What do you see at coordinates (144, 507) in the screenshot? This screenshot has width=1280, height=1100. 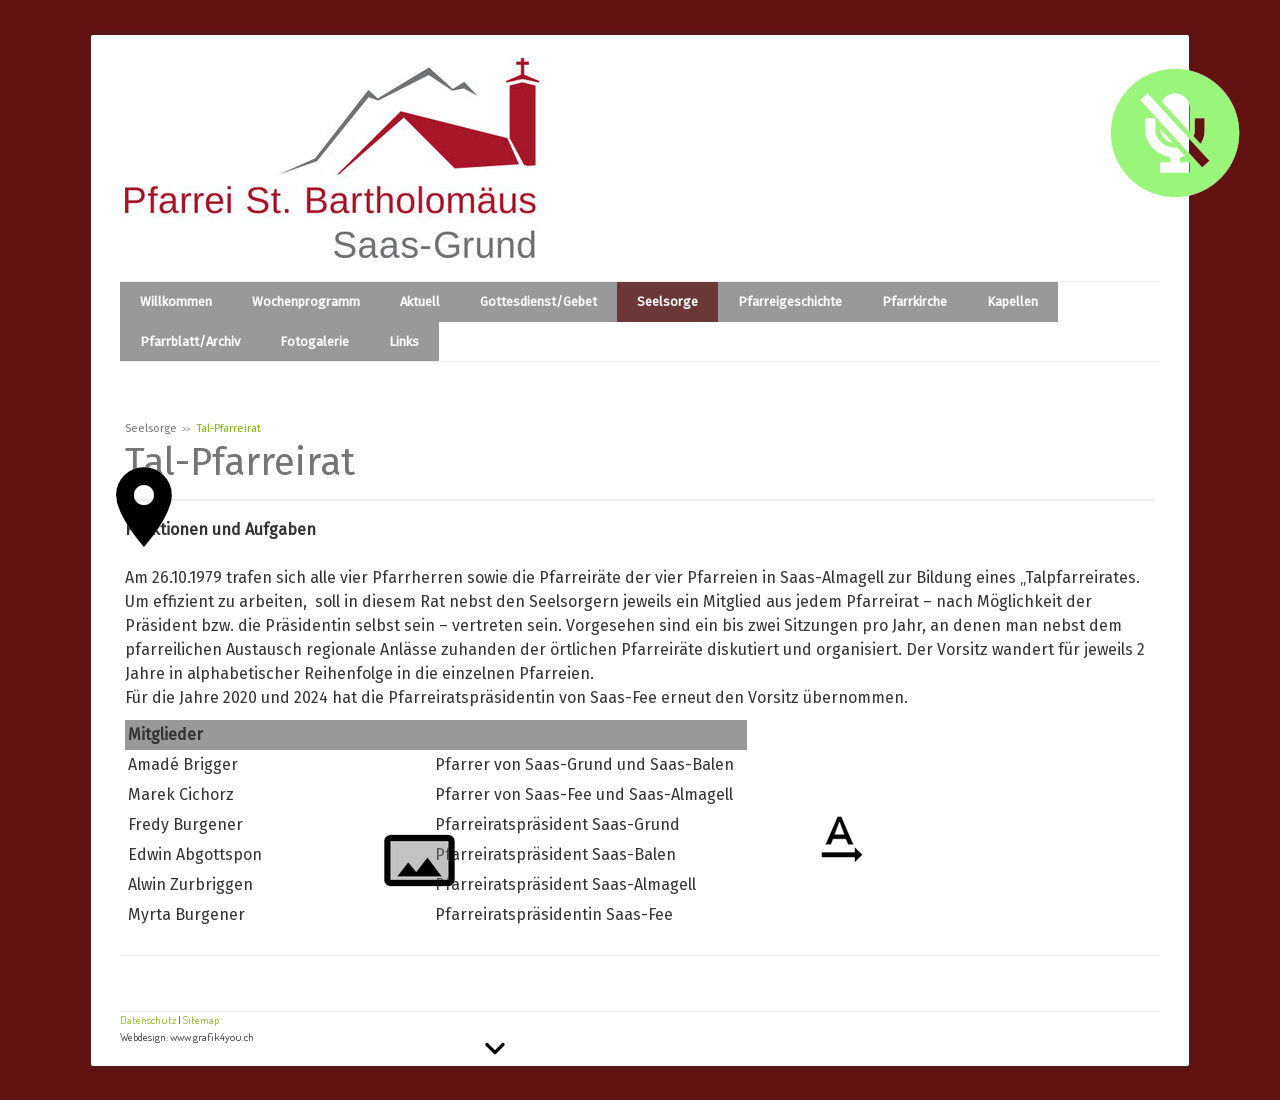 I see `view current location on map` at bounding box center [144, 507].